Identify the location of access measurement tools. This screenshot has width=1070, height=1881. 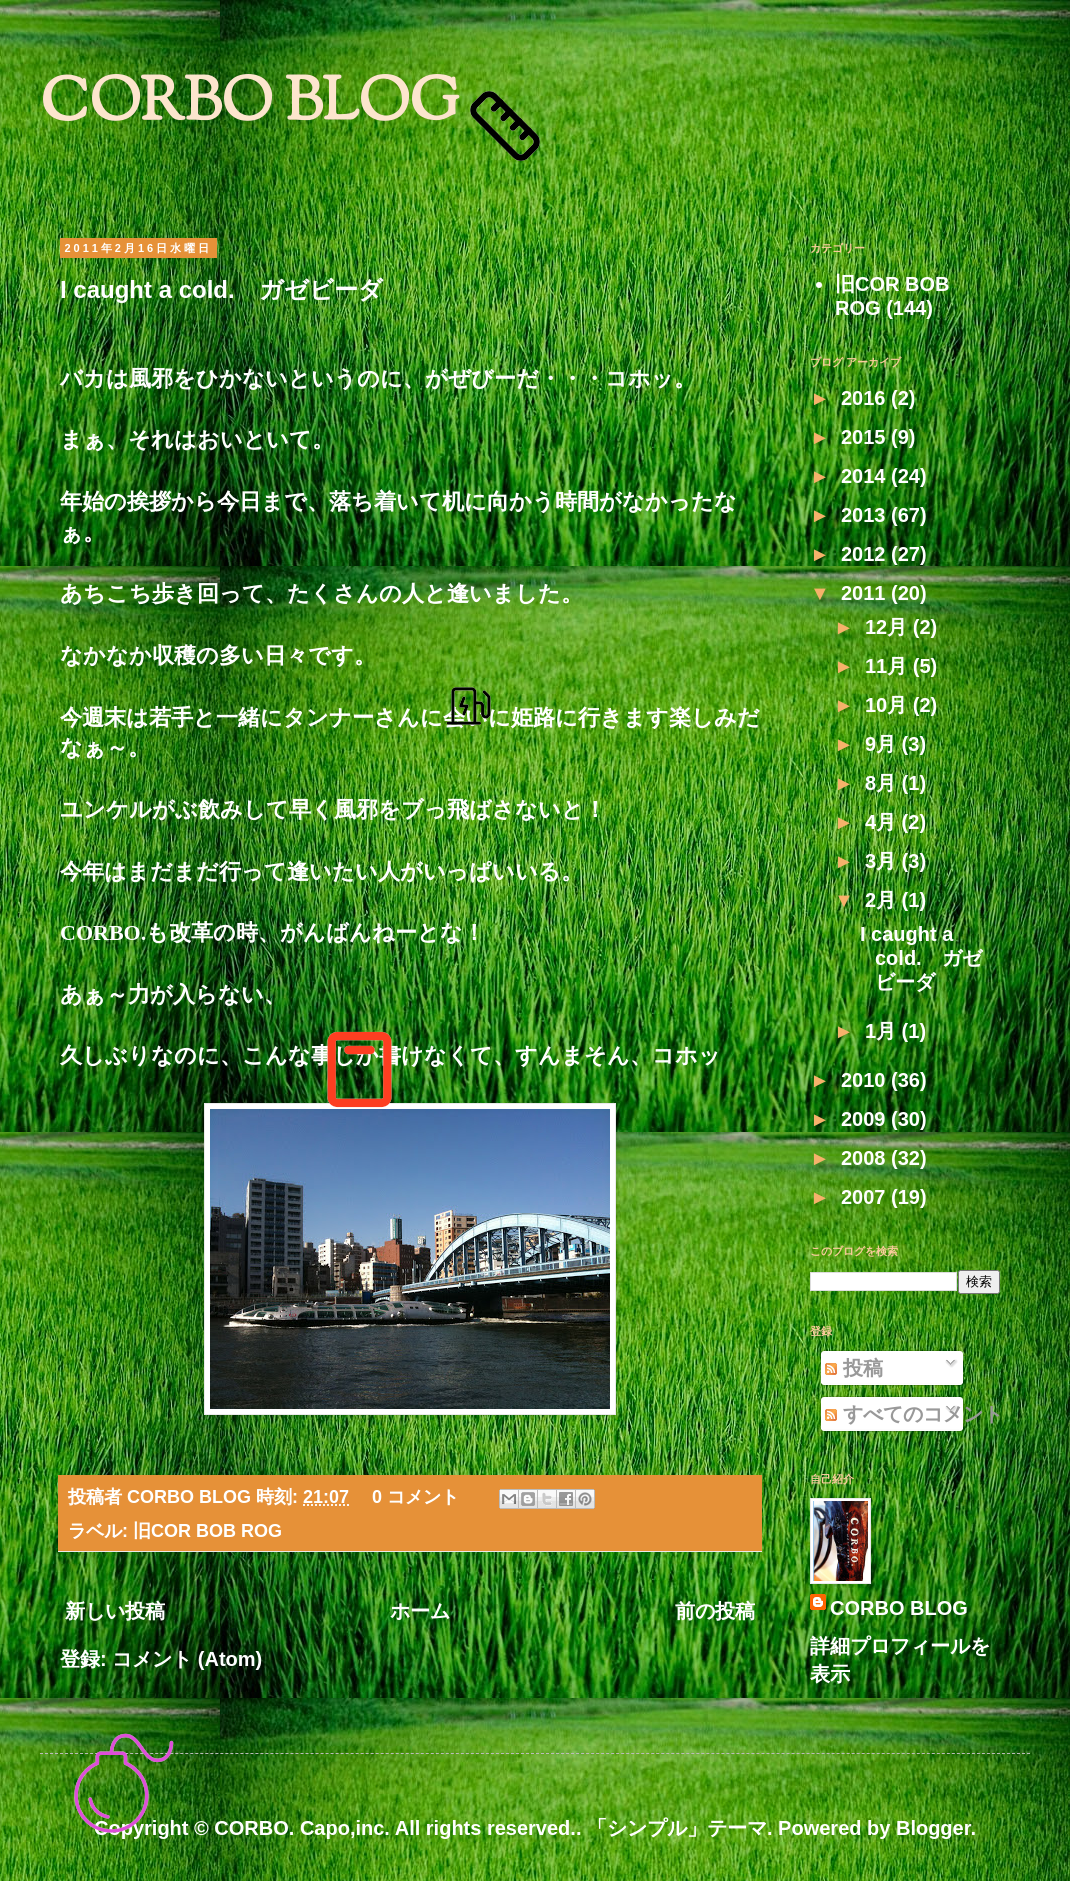
(505, 126).